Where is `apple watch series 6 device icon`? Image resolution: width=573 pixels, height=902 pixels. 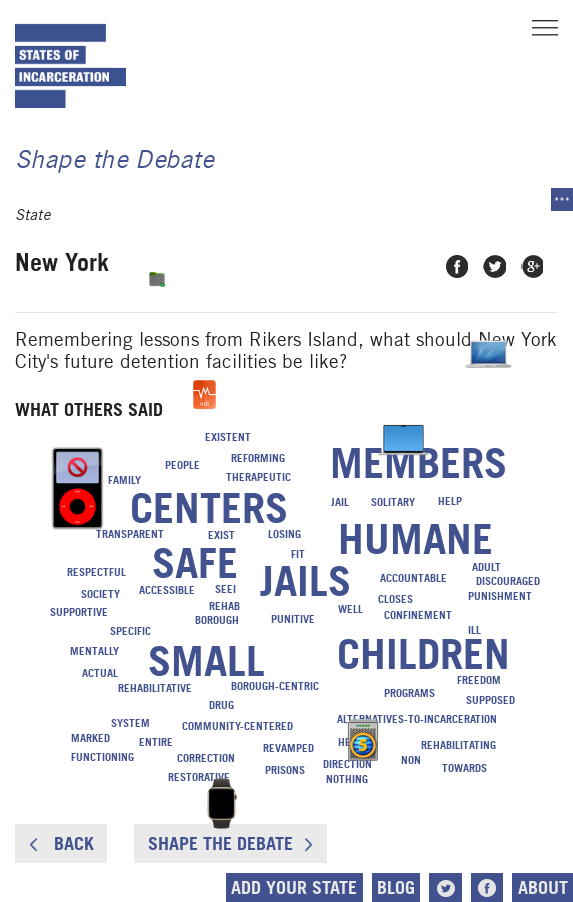
apple watch series 6 device icon is located at coordinates (221, 803).